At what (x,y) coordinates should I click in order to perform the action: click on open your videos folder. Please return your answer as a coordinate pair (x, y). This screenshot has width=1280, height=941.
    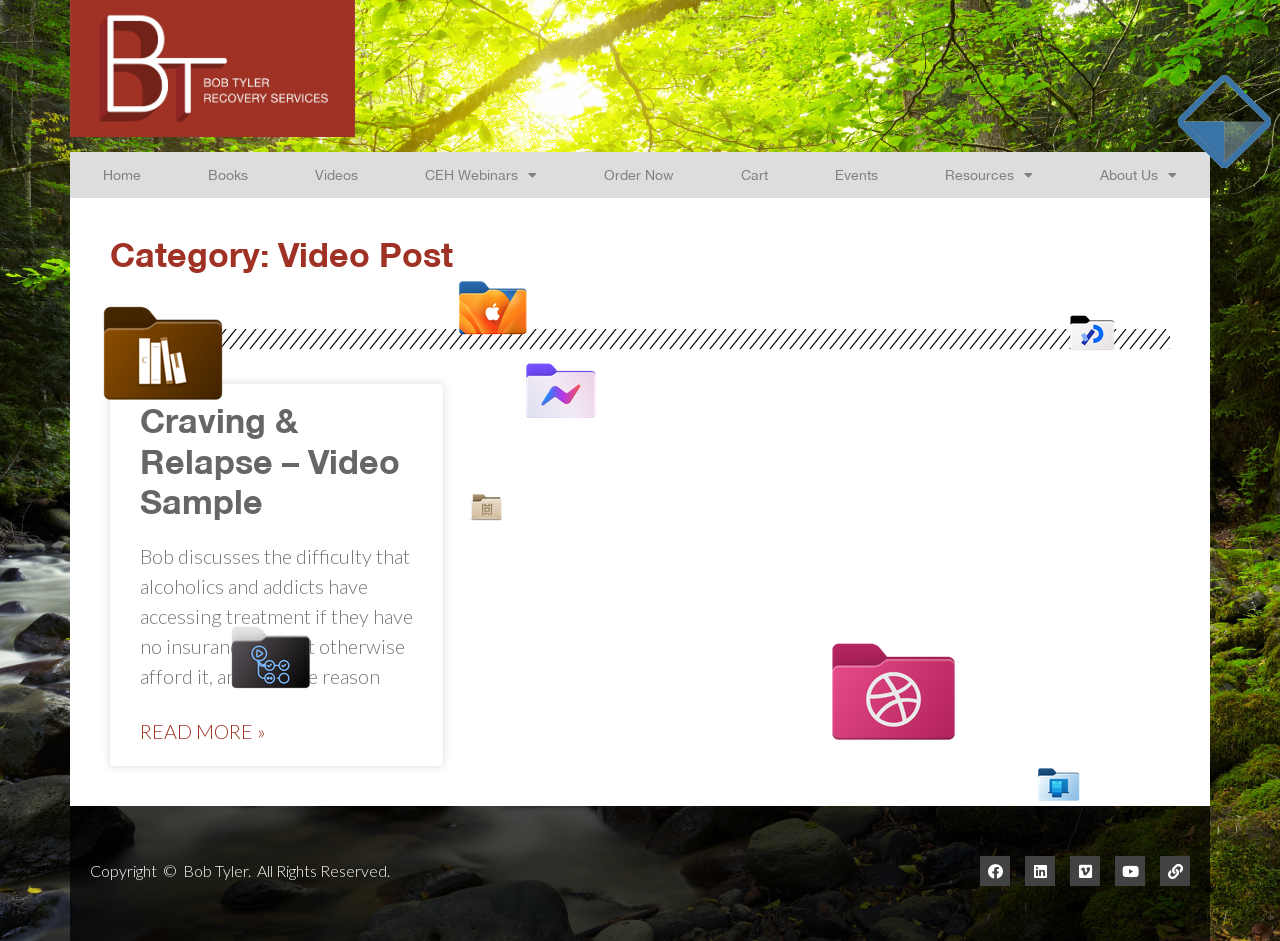
    Looking at the image, I should click on (486, 508).